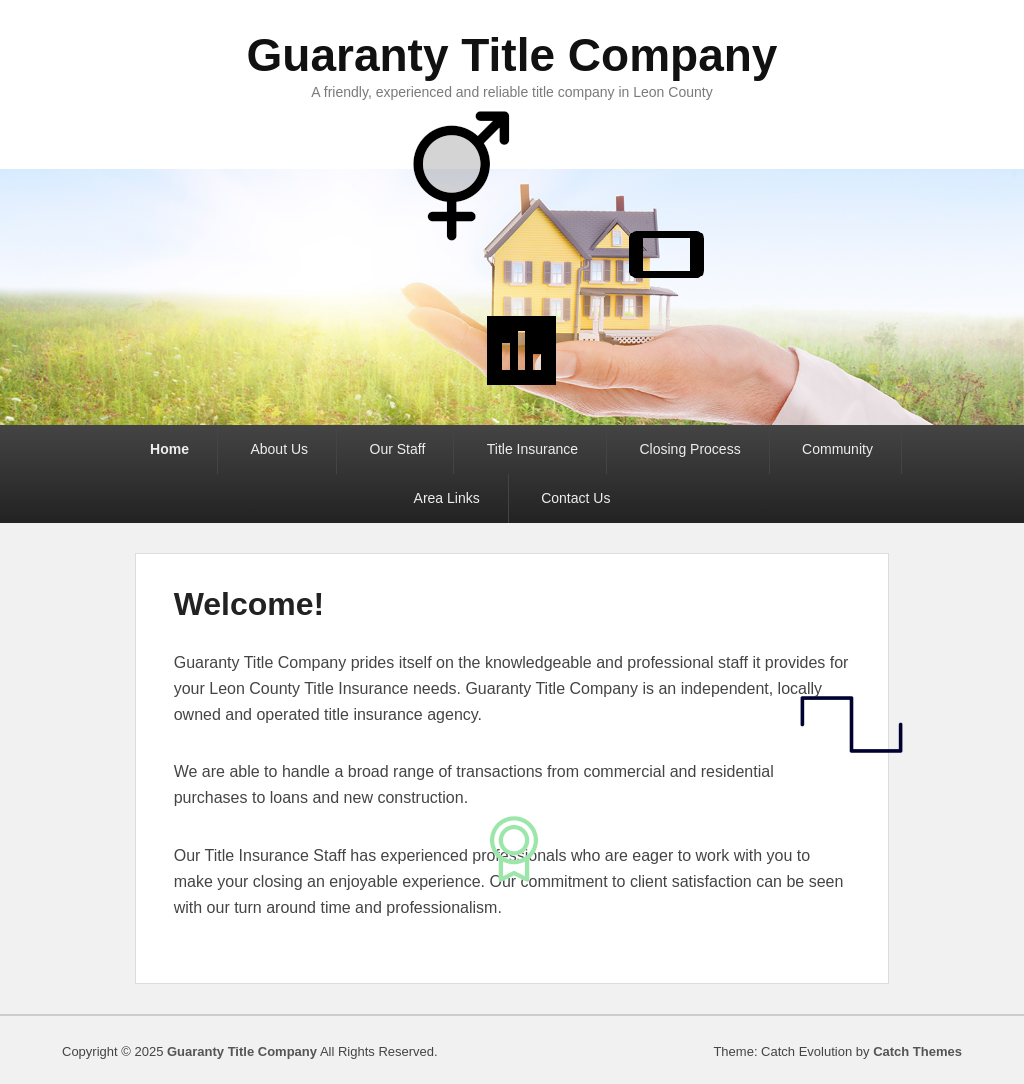  Describe the element at coordinates (456, 173) in the screenshot. I see `indicates intersex gender identity` at that location.